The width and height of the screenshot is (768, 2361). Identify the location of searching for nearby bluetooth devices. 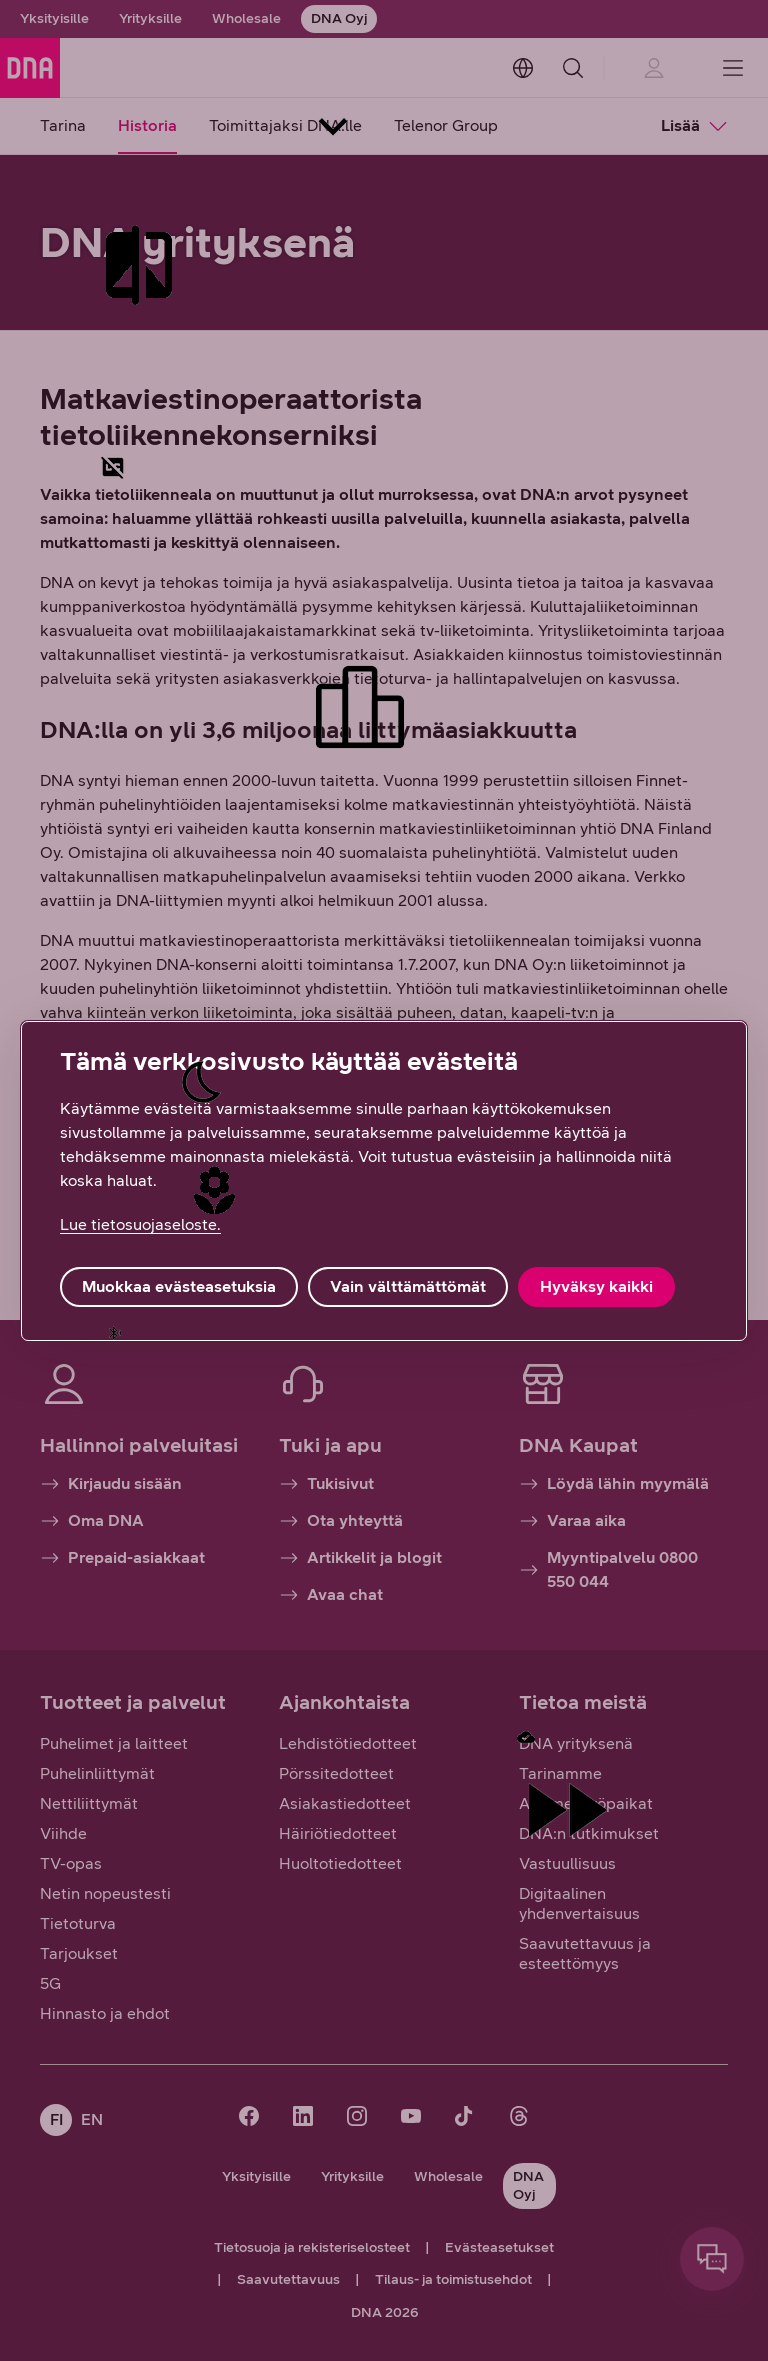
(115, 1333).